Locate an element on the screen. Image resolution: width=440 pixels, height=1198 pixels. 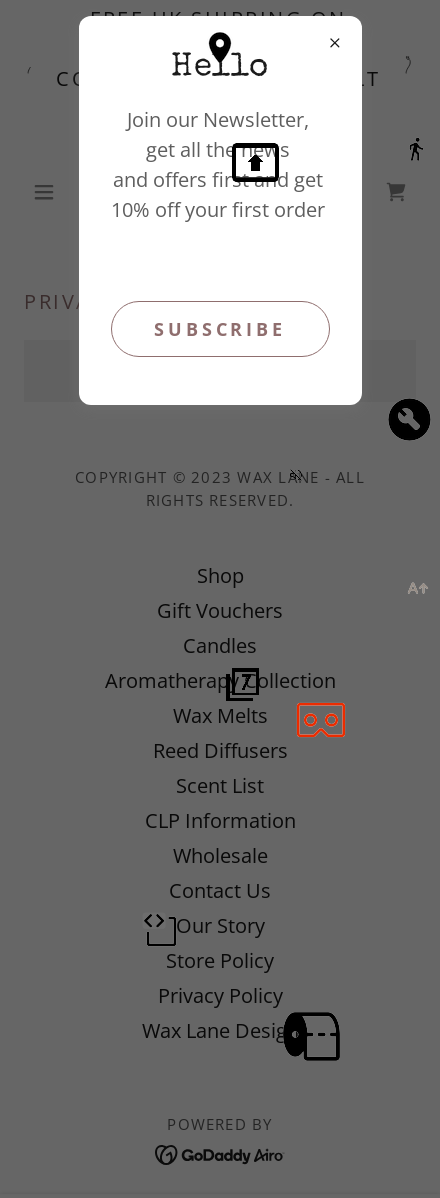
access settings or configuration options is located at coordinates (409, 419).